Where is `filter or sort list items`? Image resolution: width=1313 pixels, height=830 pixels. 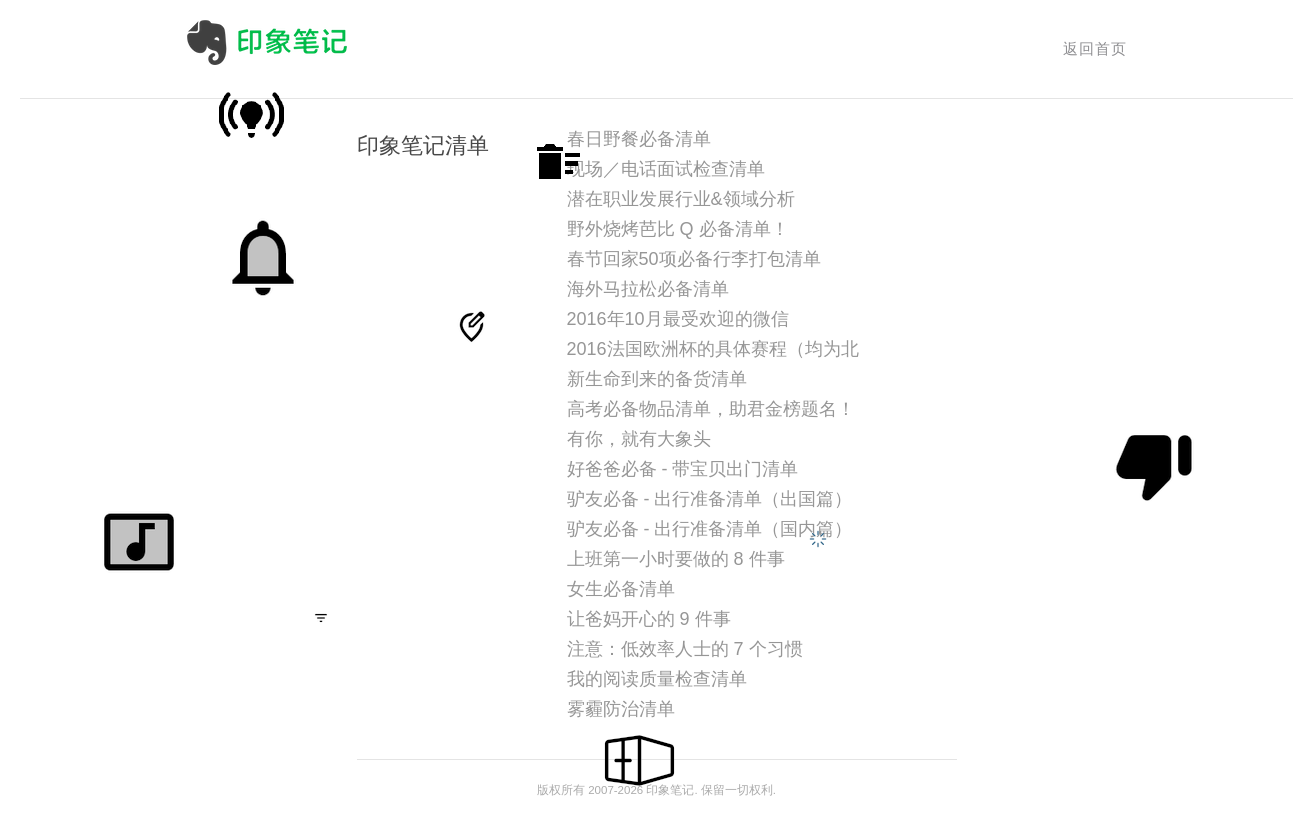 filter or sort list items is located at coordinates (321, 618).